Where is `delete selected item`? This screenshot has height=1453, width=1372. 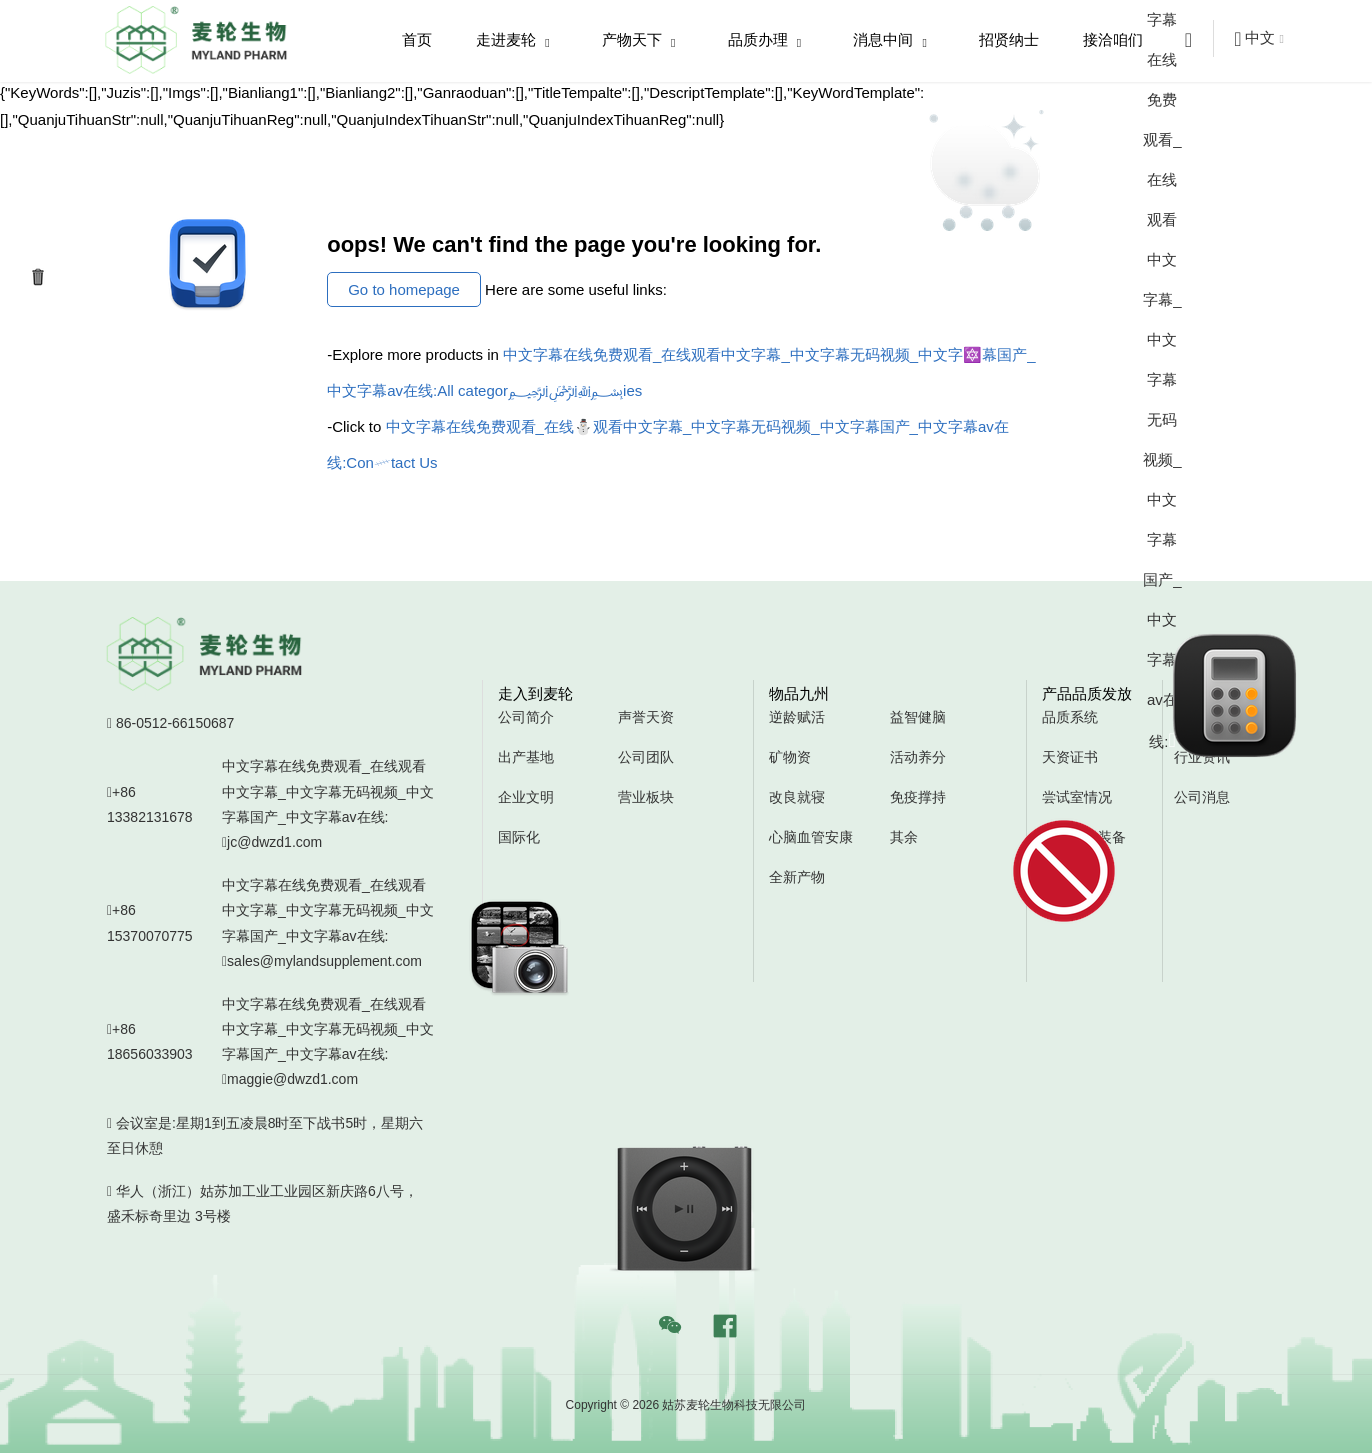 delete selected item is located at coordinates (1064, 871).